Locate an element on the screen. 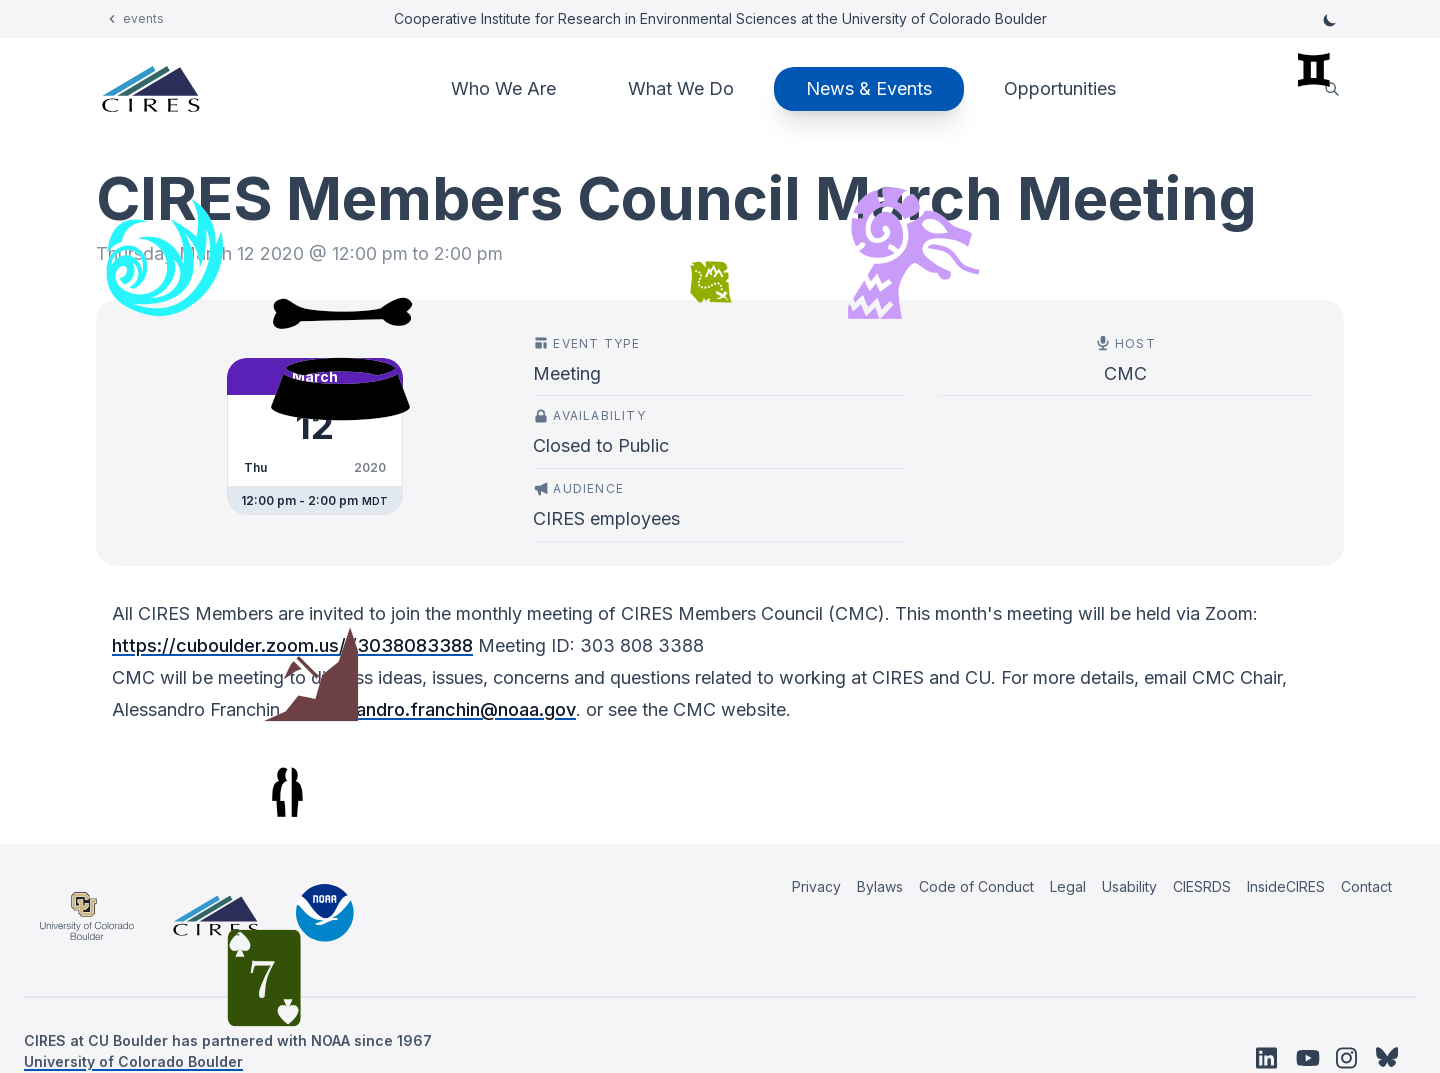 This screenshot has height=1073, width=1440. seven of spades playing card is located at coordinates (264, 978).